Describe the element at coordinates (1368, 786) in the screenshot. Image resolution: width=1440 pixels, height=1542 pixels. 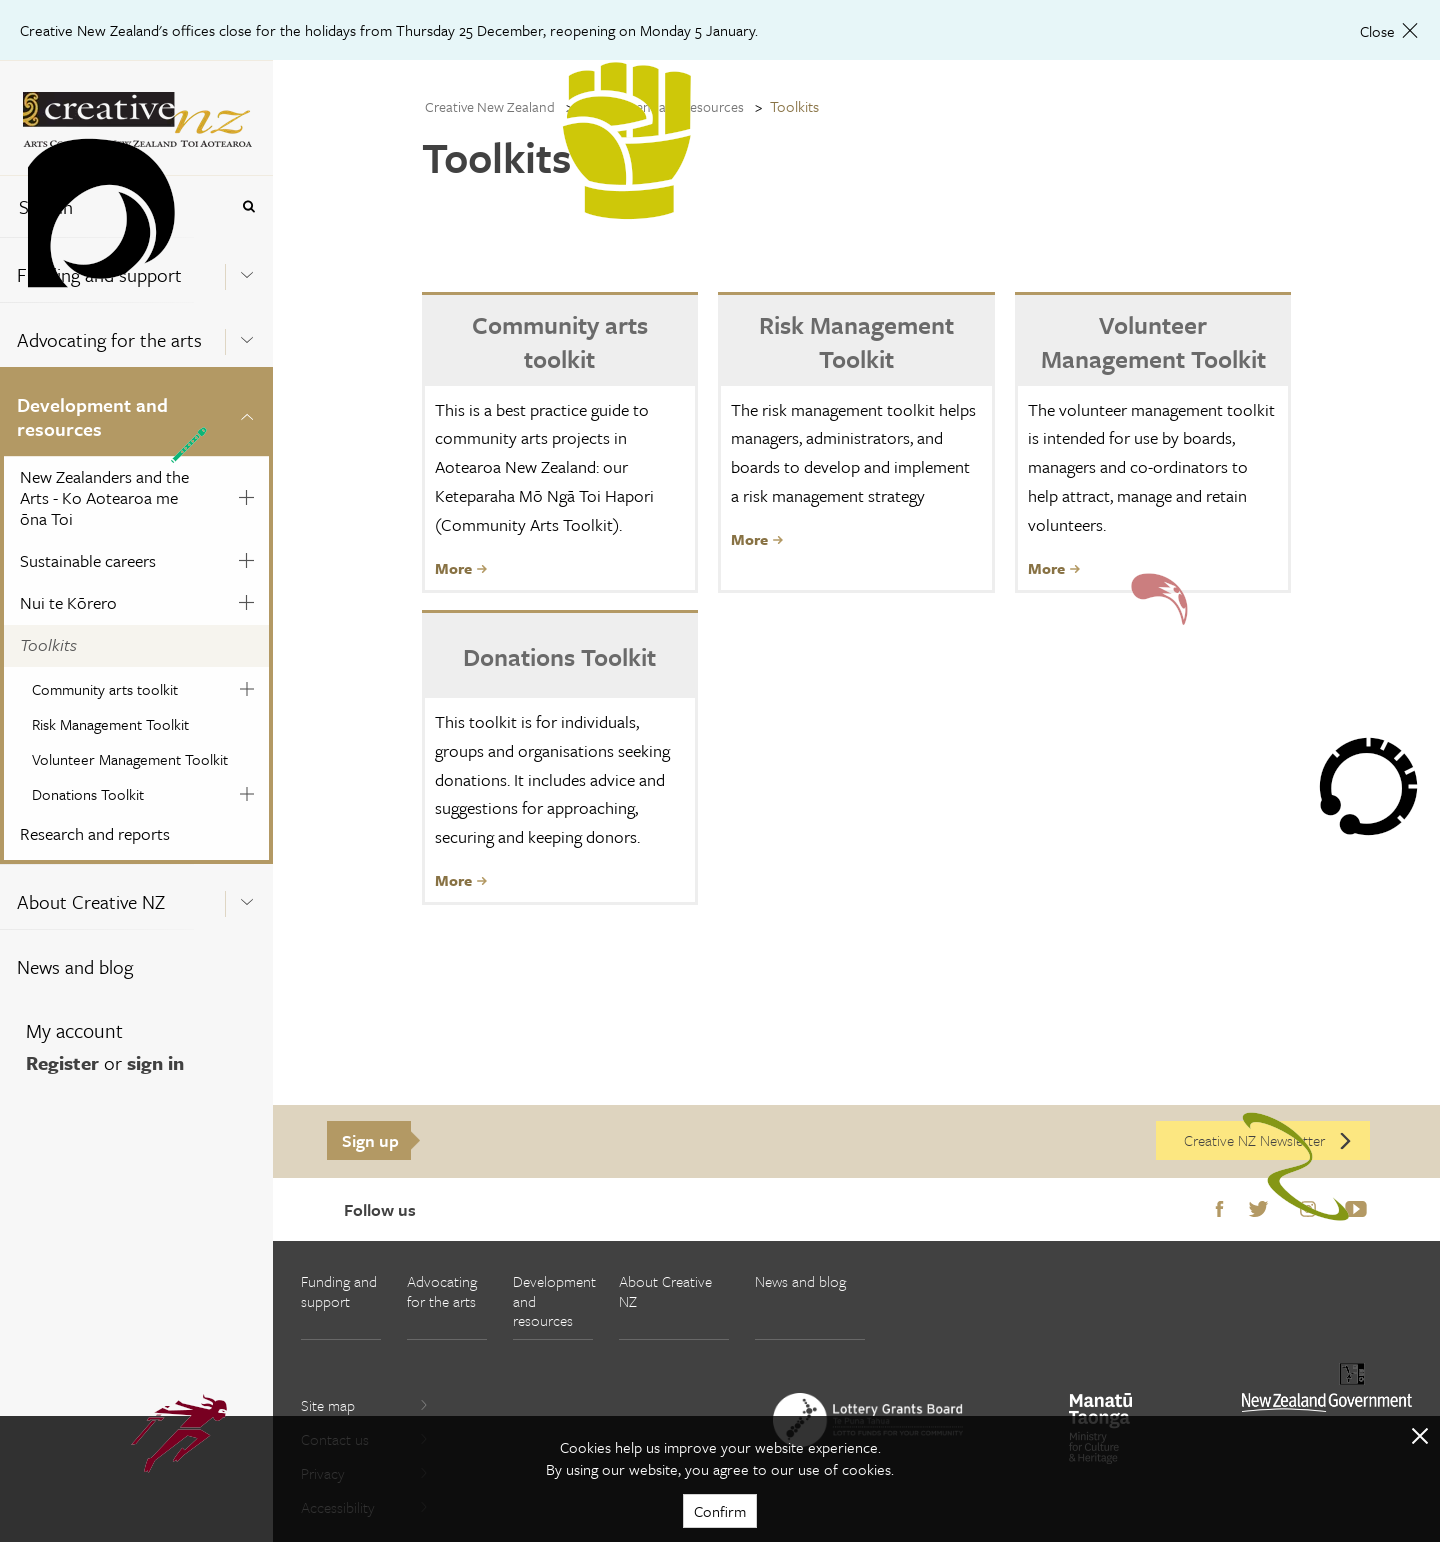
I see `view performance or speed metrics` at that location.